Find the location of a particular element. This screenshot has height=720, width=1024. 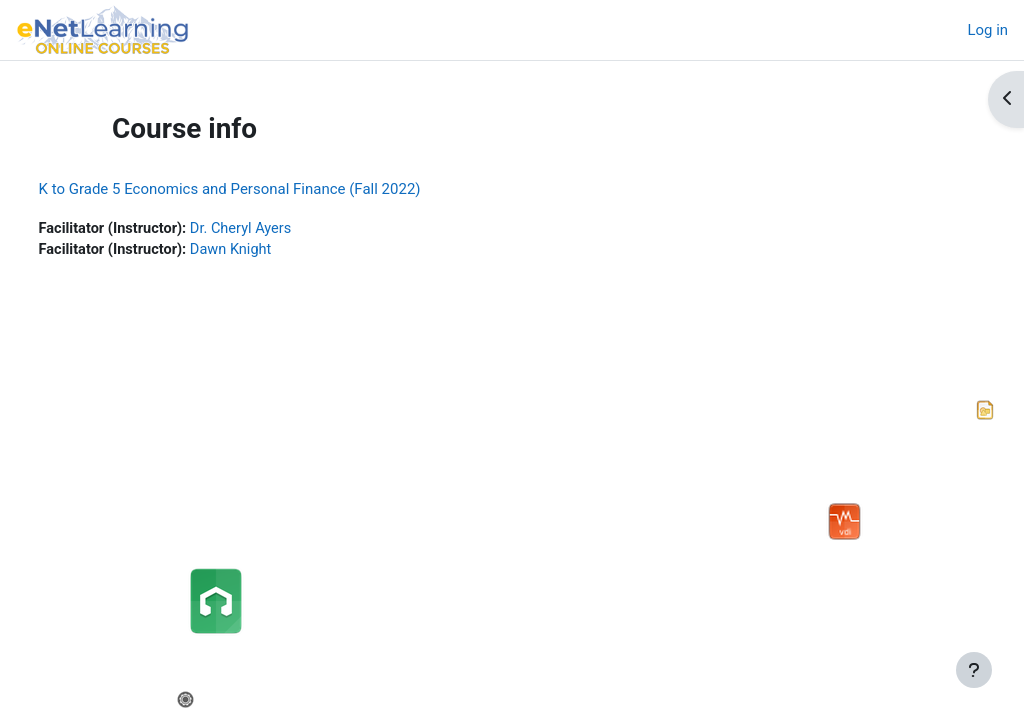

open a libreoffice draw document is located at coordinates (985, 410).